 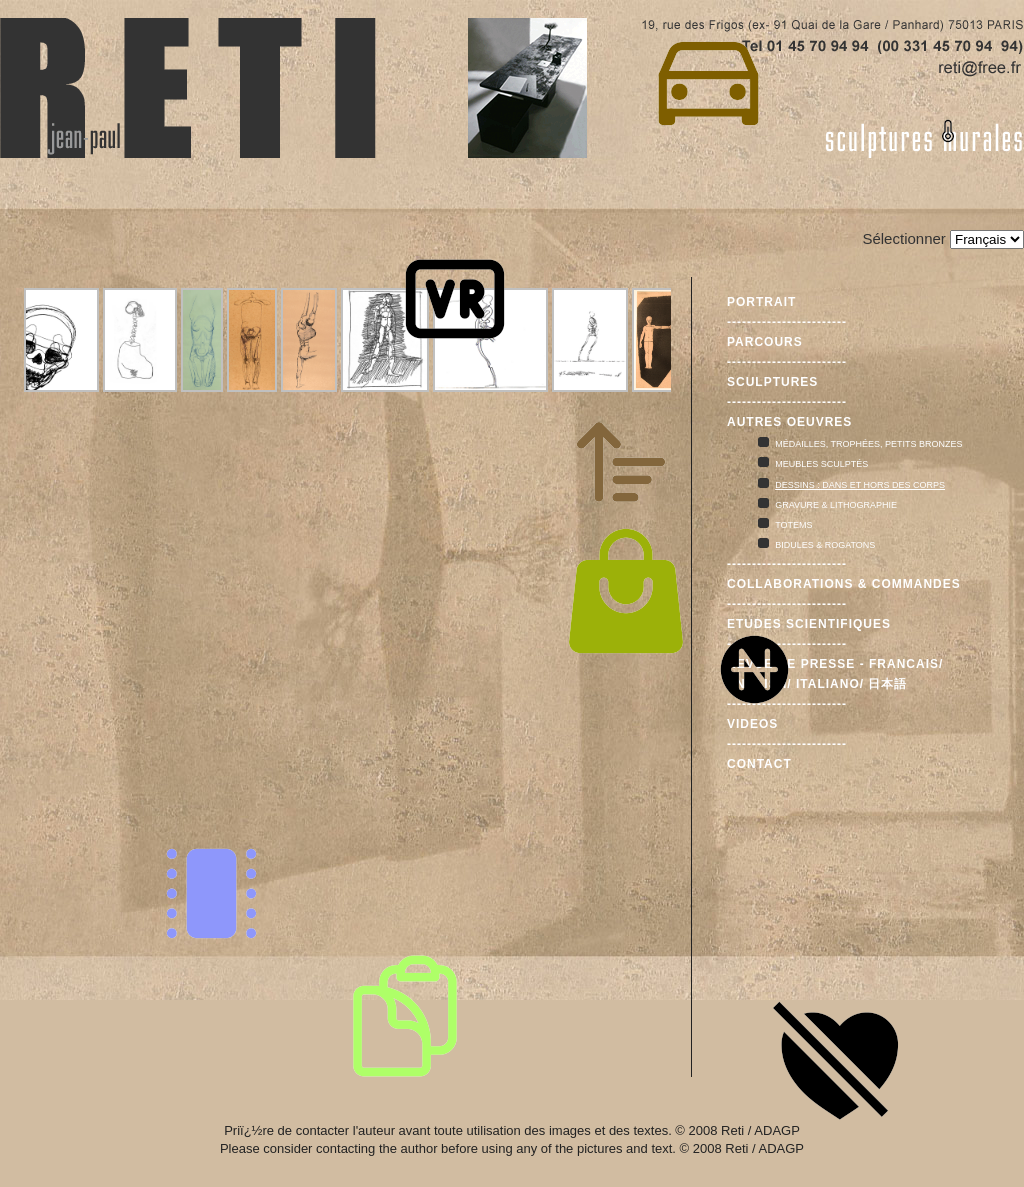 I want to click on view your shopping cart, so click(x=626, y=591).